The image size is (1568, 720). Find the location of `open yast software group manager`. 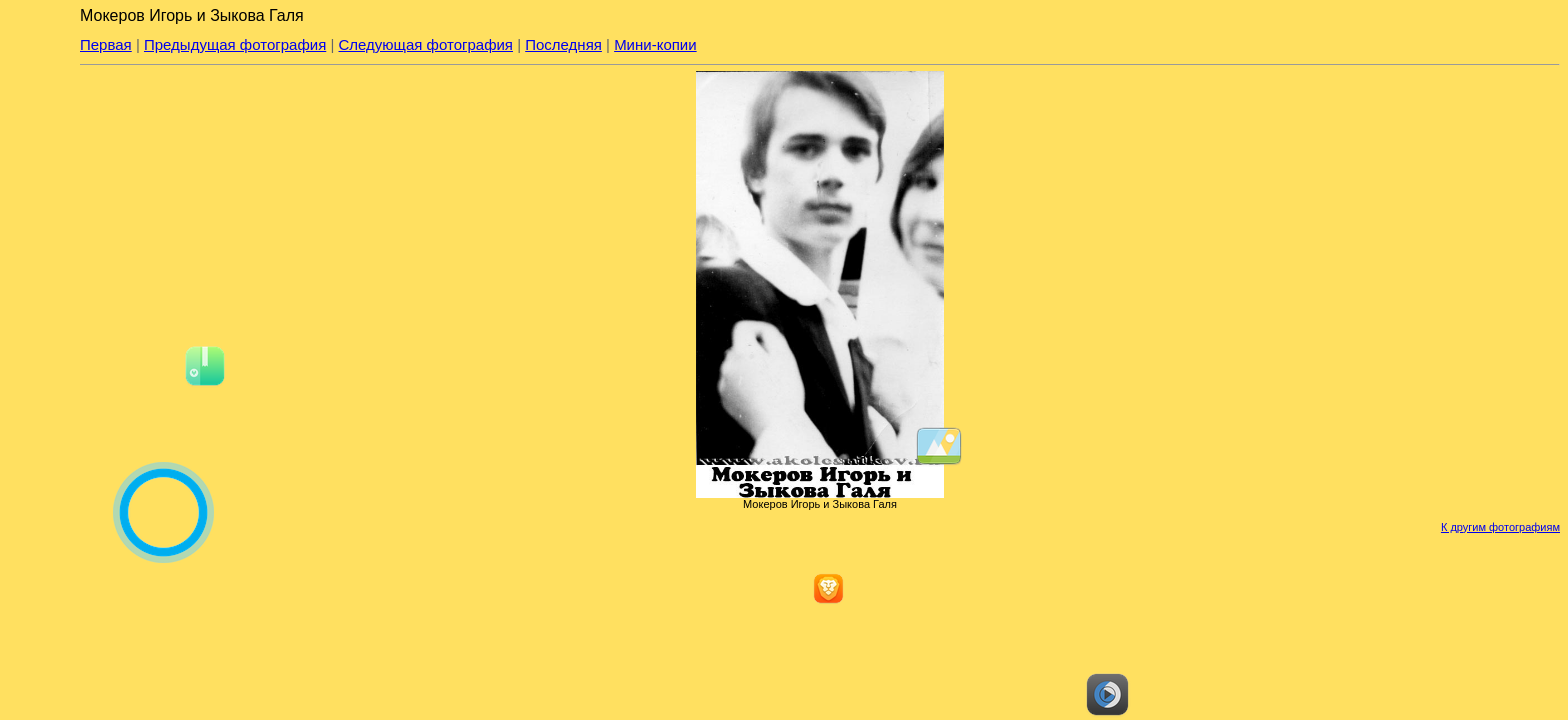

open yast software group manager is located at coordinates (205, 366).